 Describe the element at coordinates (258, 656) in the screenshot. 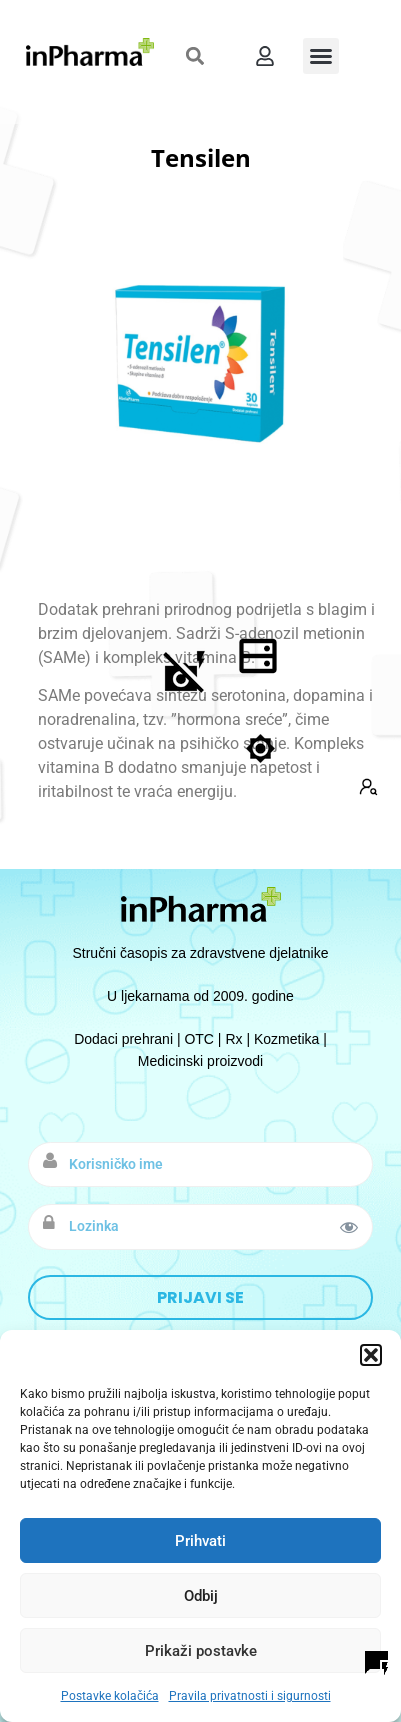

I see `access storage drives or disk management` at that location.